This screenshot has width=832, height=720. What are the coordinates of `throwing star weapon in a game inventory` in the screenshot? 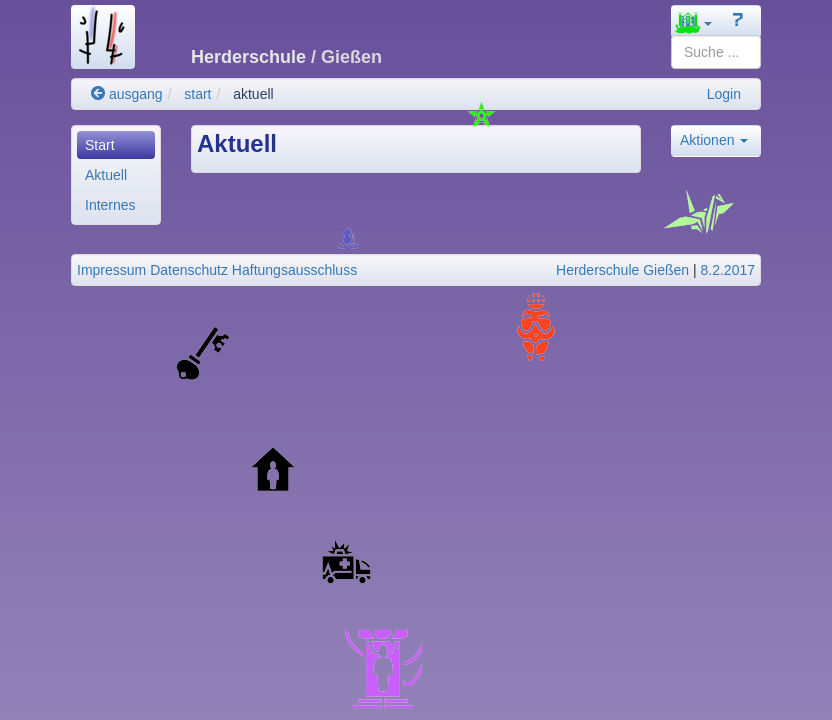 It's located at (481, 114).